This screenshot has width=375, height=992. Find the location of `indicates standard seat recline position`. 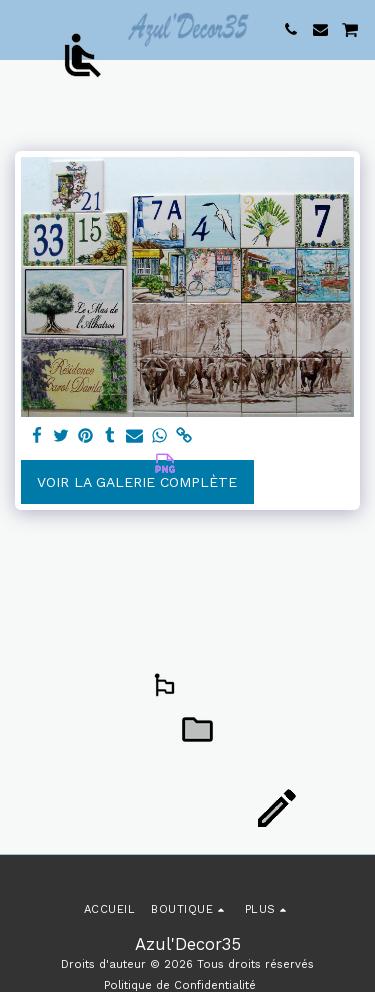

indicates standard seat recline position is located at coordinates (83, 56).